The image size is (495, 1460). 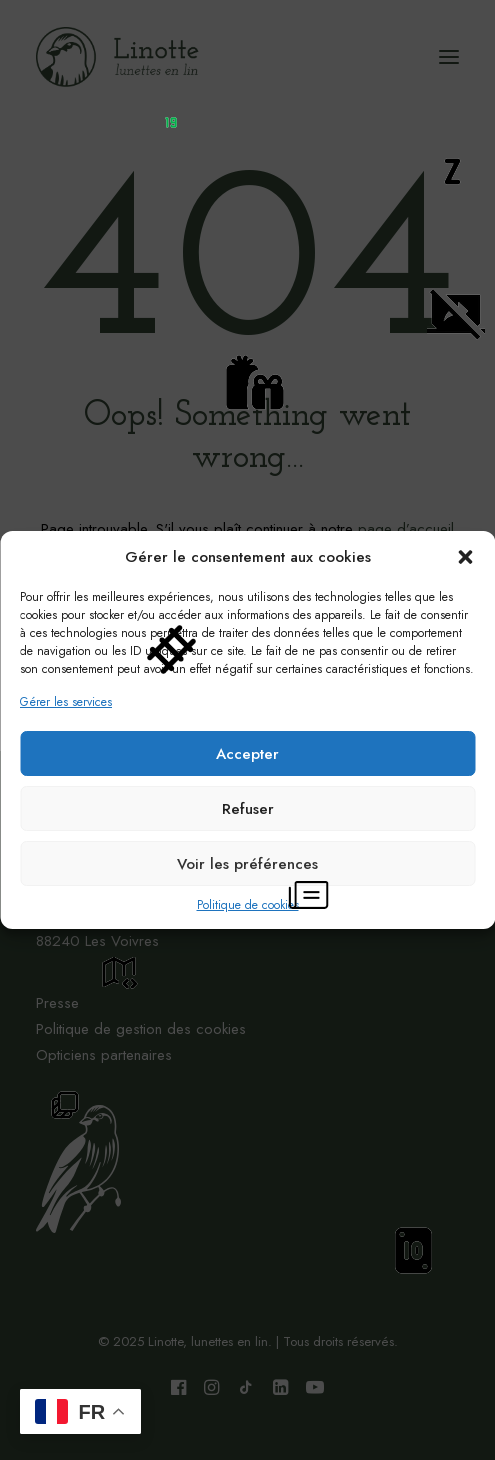 I want to click on stop sharing your screen, so click(x=456, y=314).